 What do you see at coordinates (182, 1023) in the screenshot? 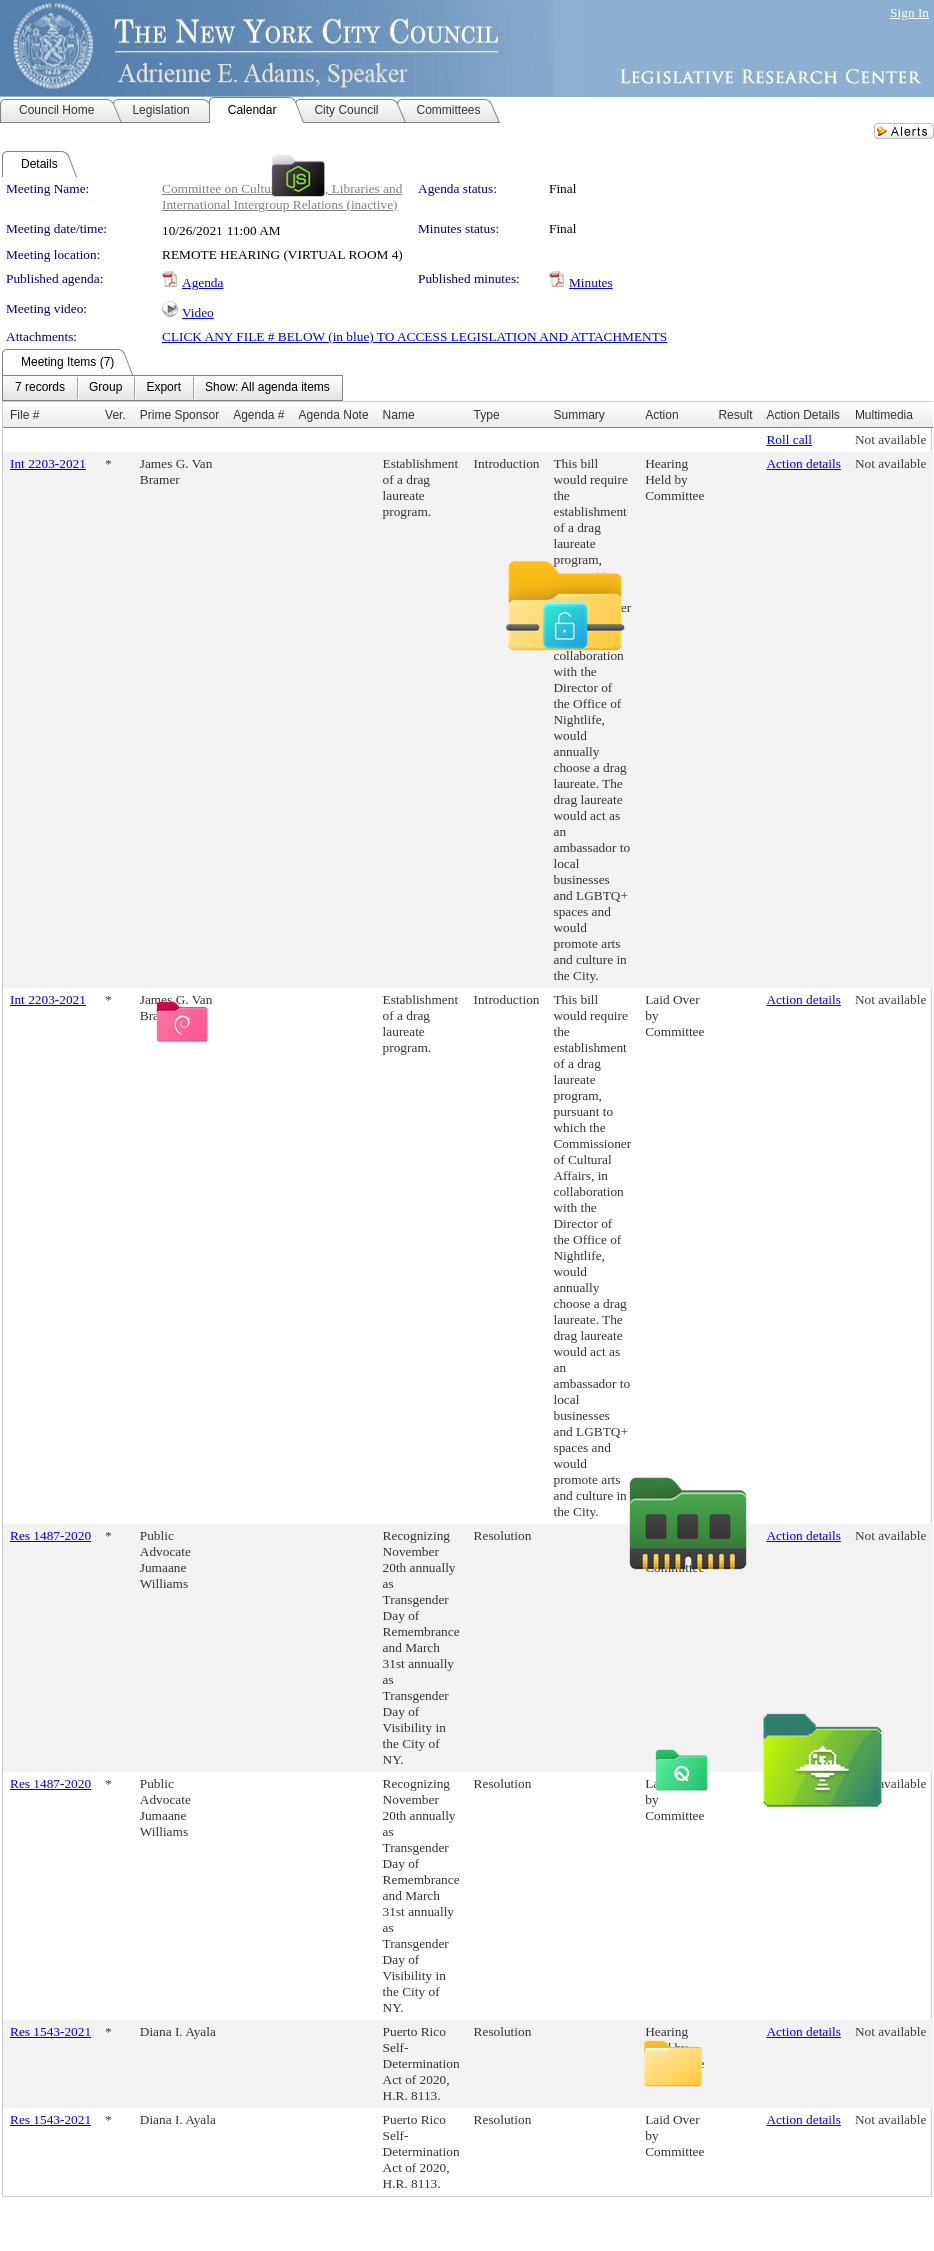
I see `folder containing debian linux files` at bounding box center [182, 1023].